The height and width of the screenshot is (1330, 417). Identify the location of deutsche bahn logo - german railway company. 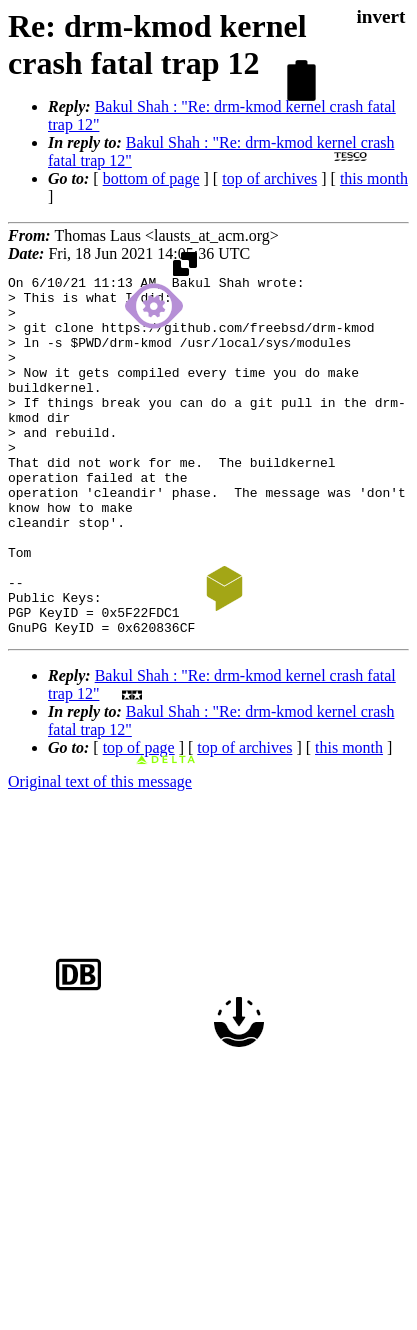
(78, 974).